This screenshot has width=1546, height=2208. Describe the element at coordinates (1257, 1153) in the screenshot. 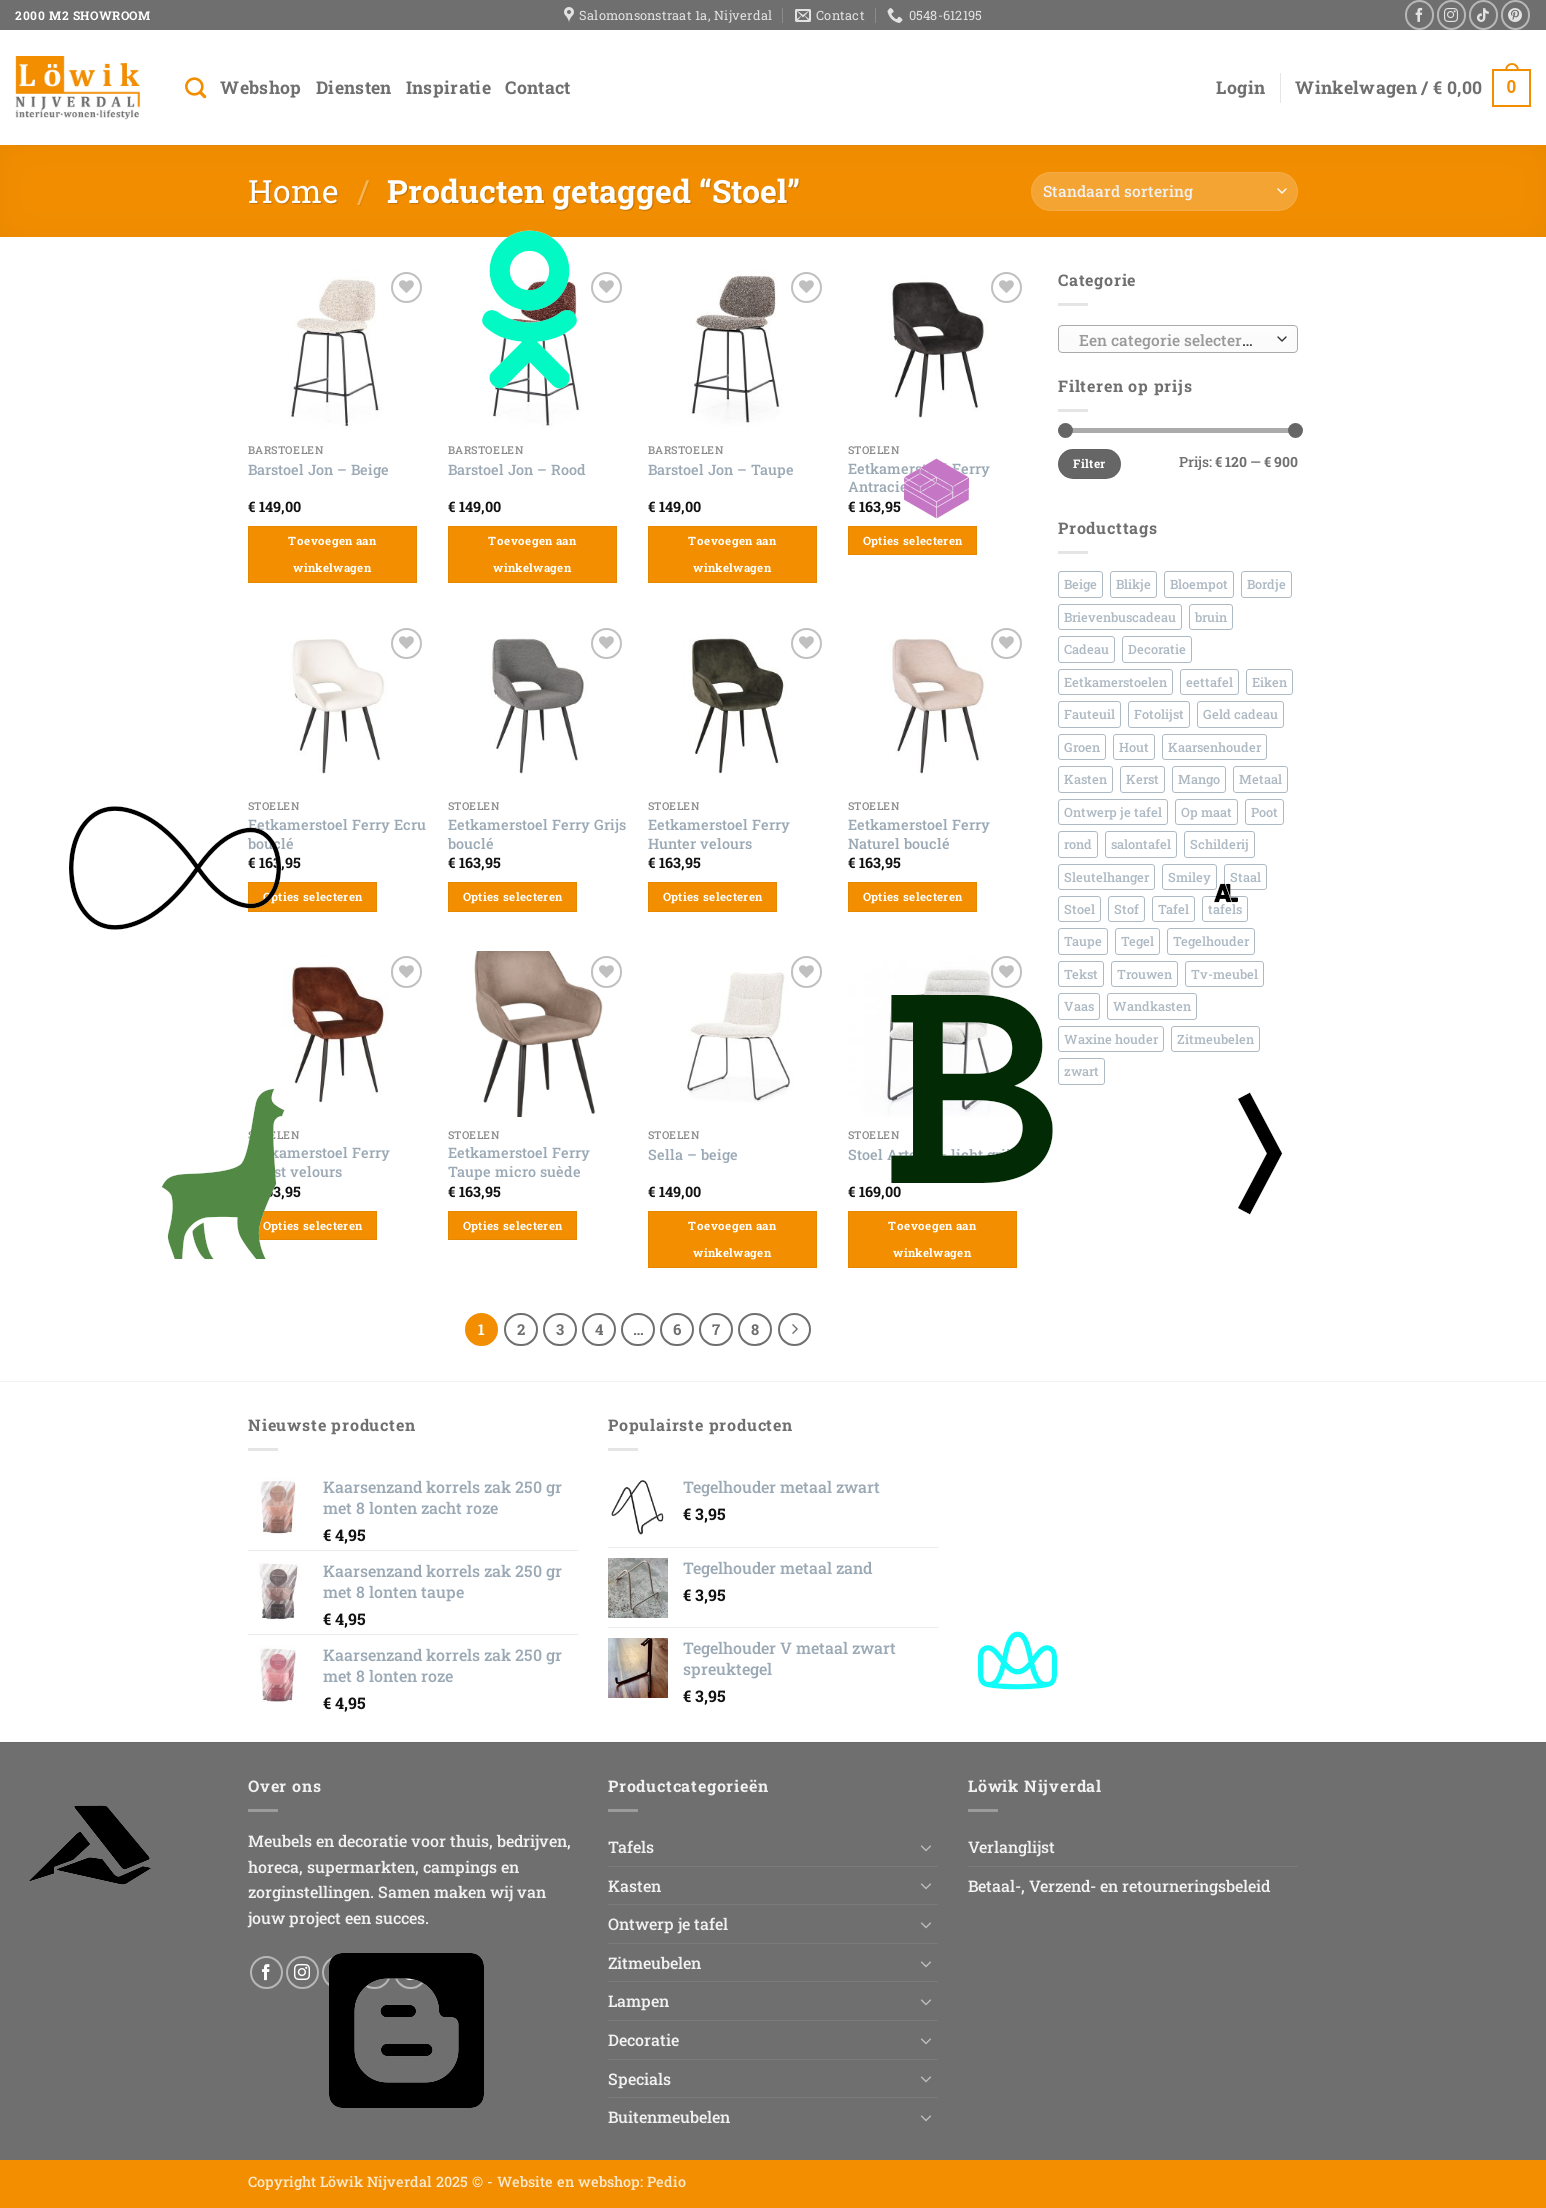

I see `navigate to the next item or page` at that location.